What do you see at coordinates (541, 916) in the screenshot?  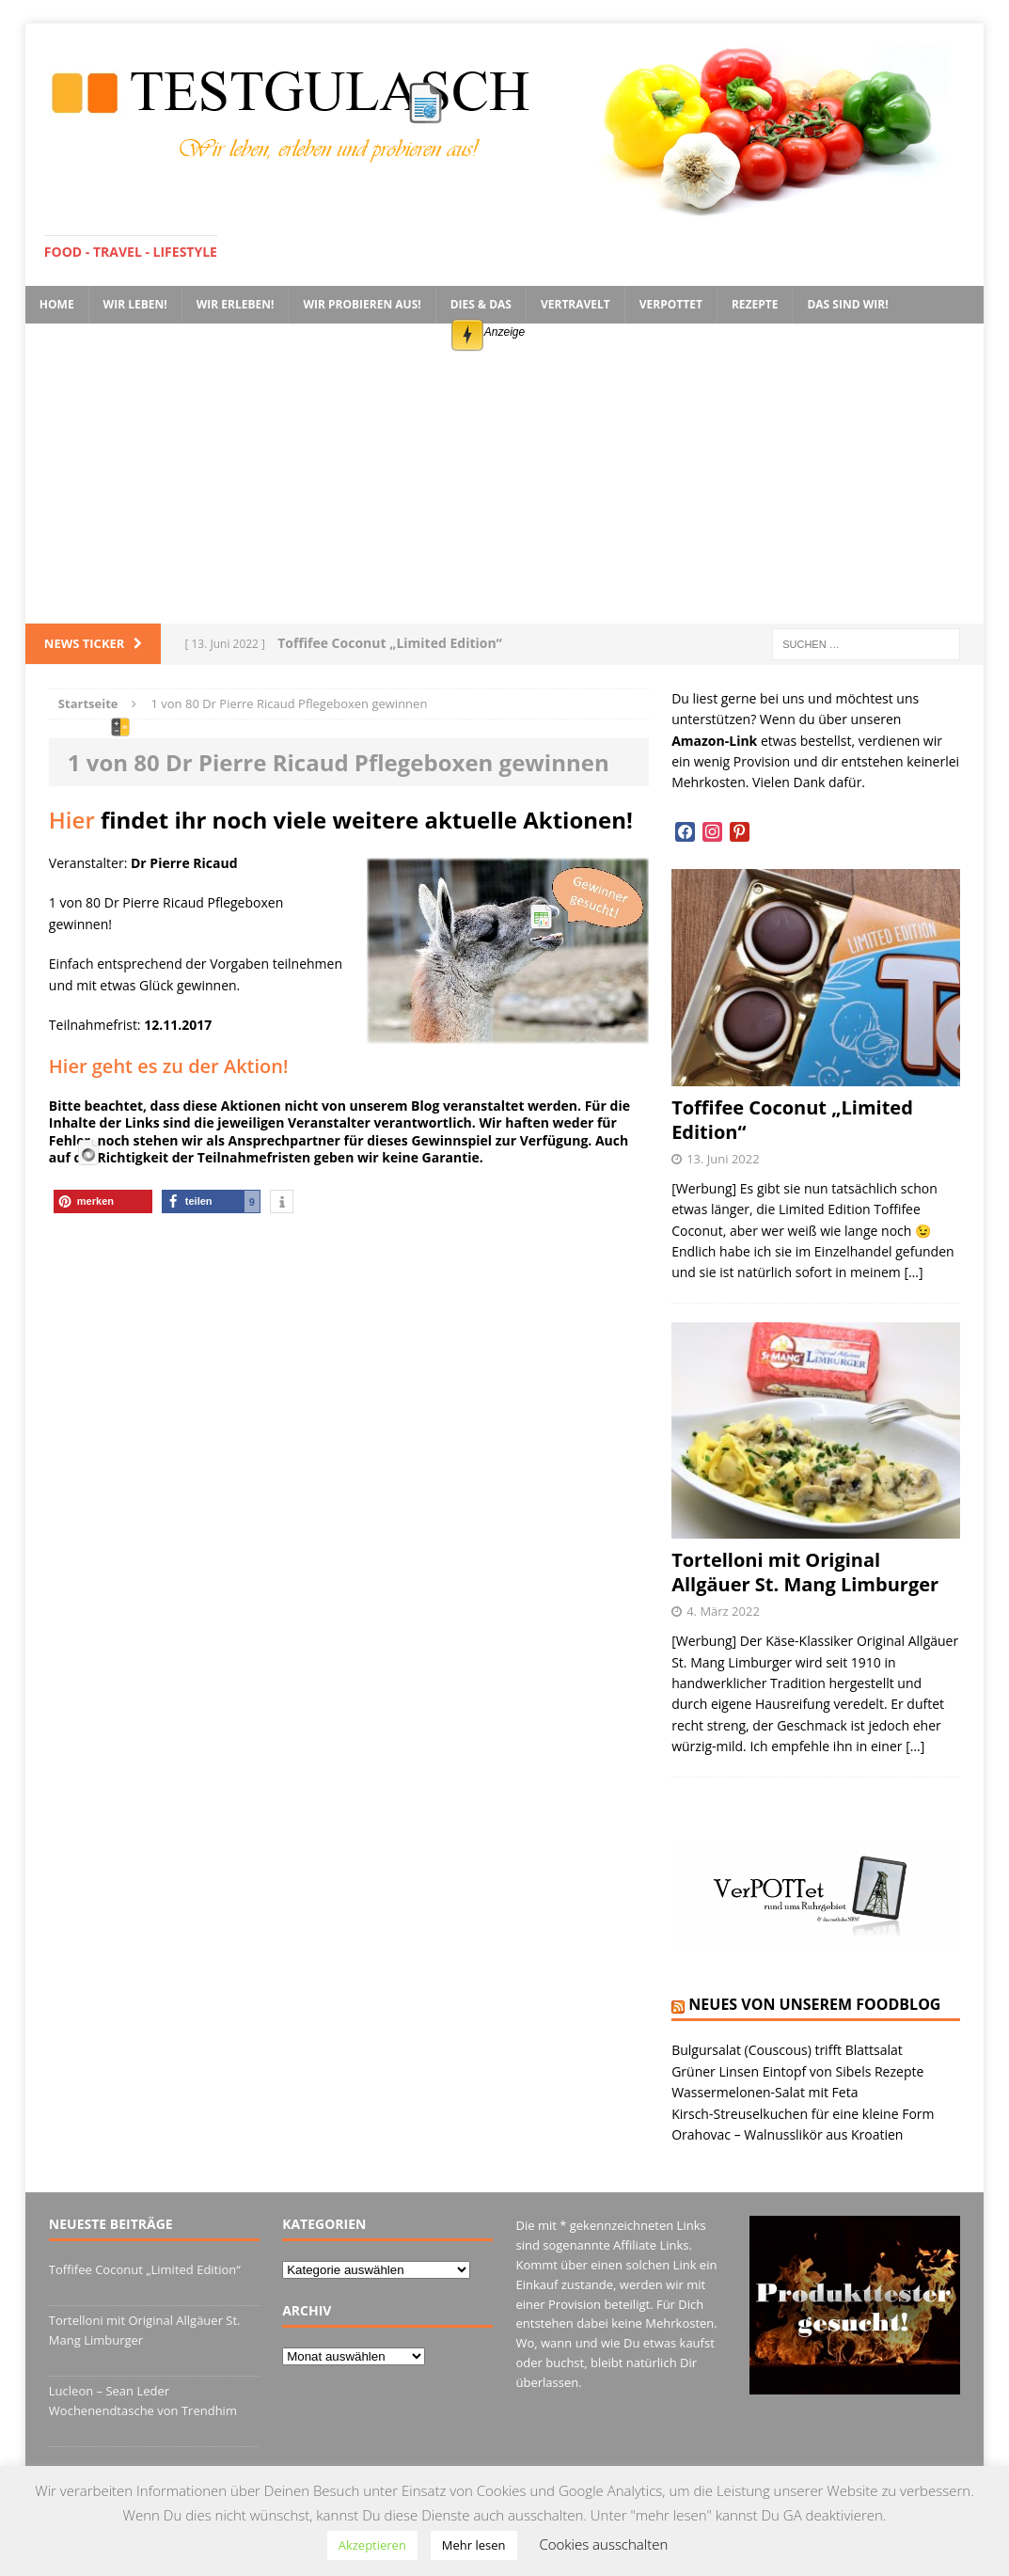 I see `open a spreadsheet file` at bounding box center [541, 916].